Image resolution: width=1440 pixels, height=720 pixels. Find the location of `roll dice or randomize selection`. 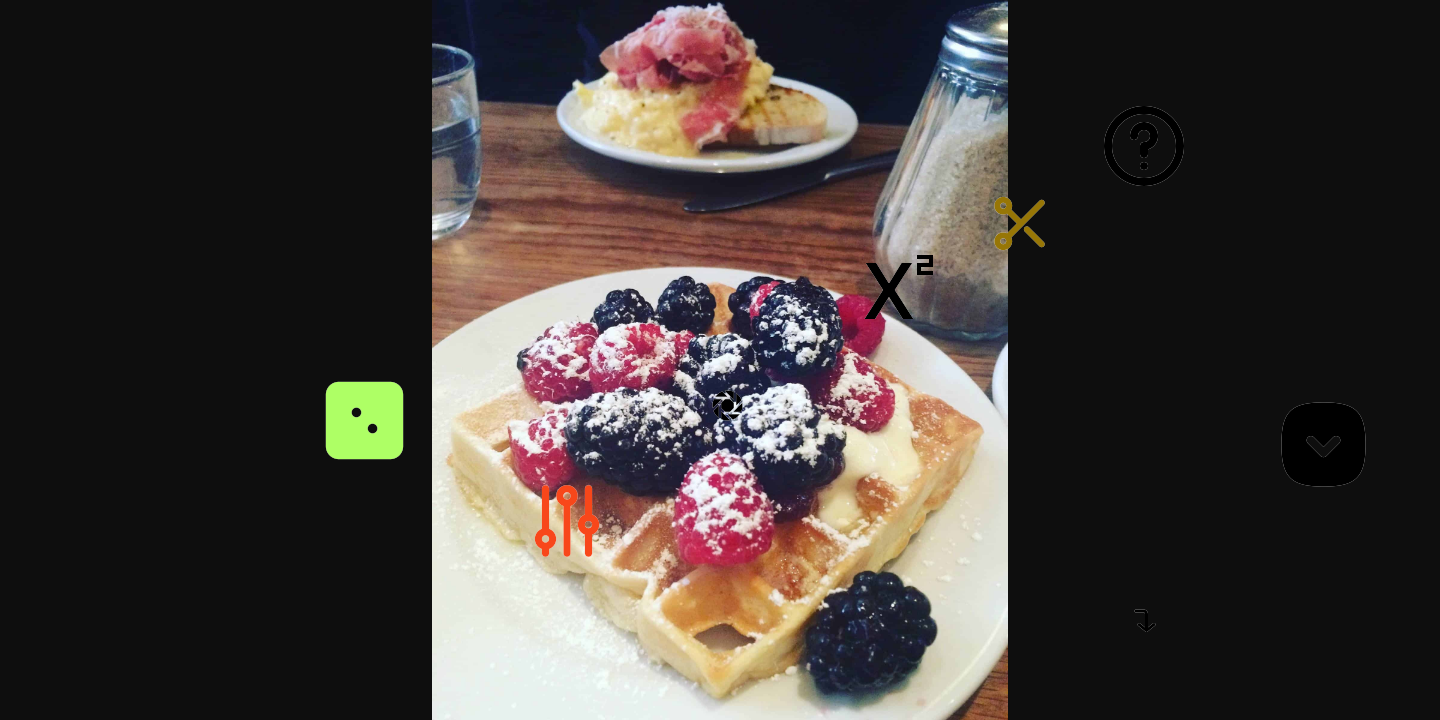

roll dice or randomize selection is located at coordinates (364, 420).